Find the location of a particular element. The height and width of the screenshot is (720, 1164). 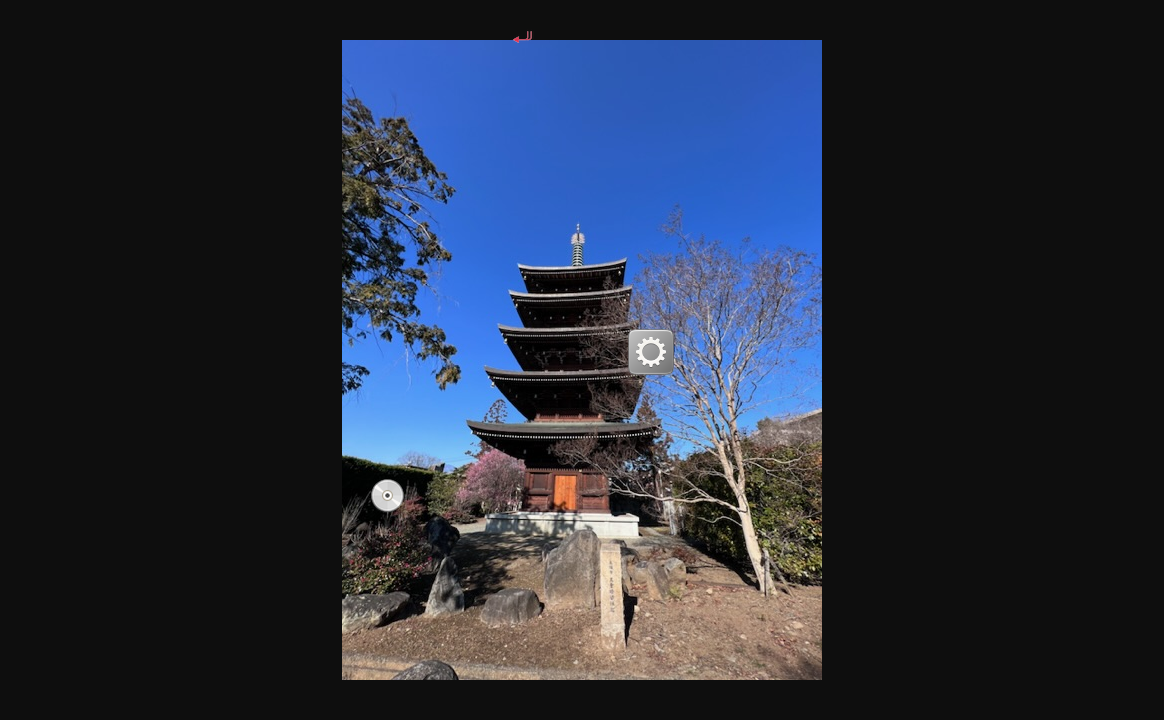

indicates a rewritable CD drive or disc is located at coordinates (387, 495).